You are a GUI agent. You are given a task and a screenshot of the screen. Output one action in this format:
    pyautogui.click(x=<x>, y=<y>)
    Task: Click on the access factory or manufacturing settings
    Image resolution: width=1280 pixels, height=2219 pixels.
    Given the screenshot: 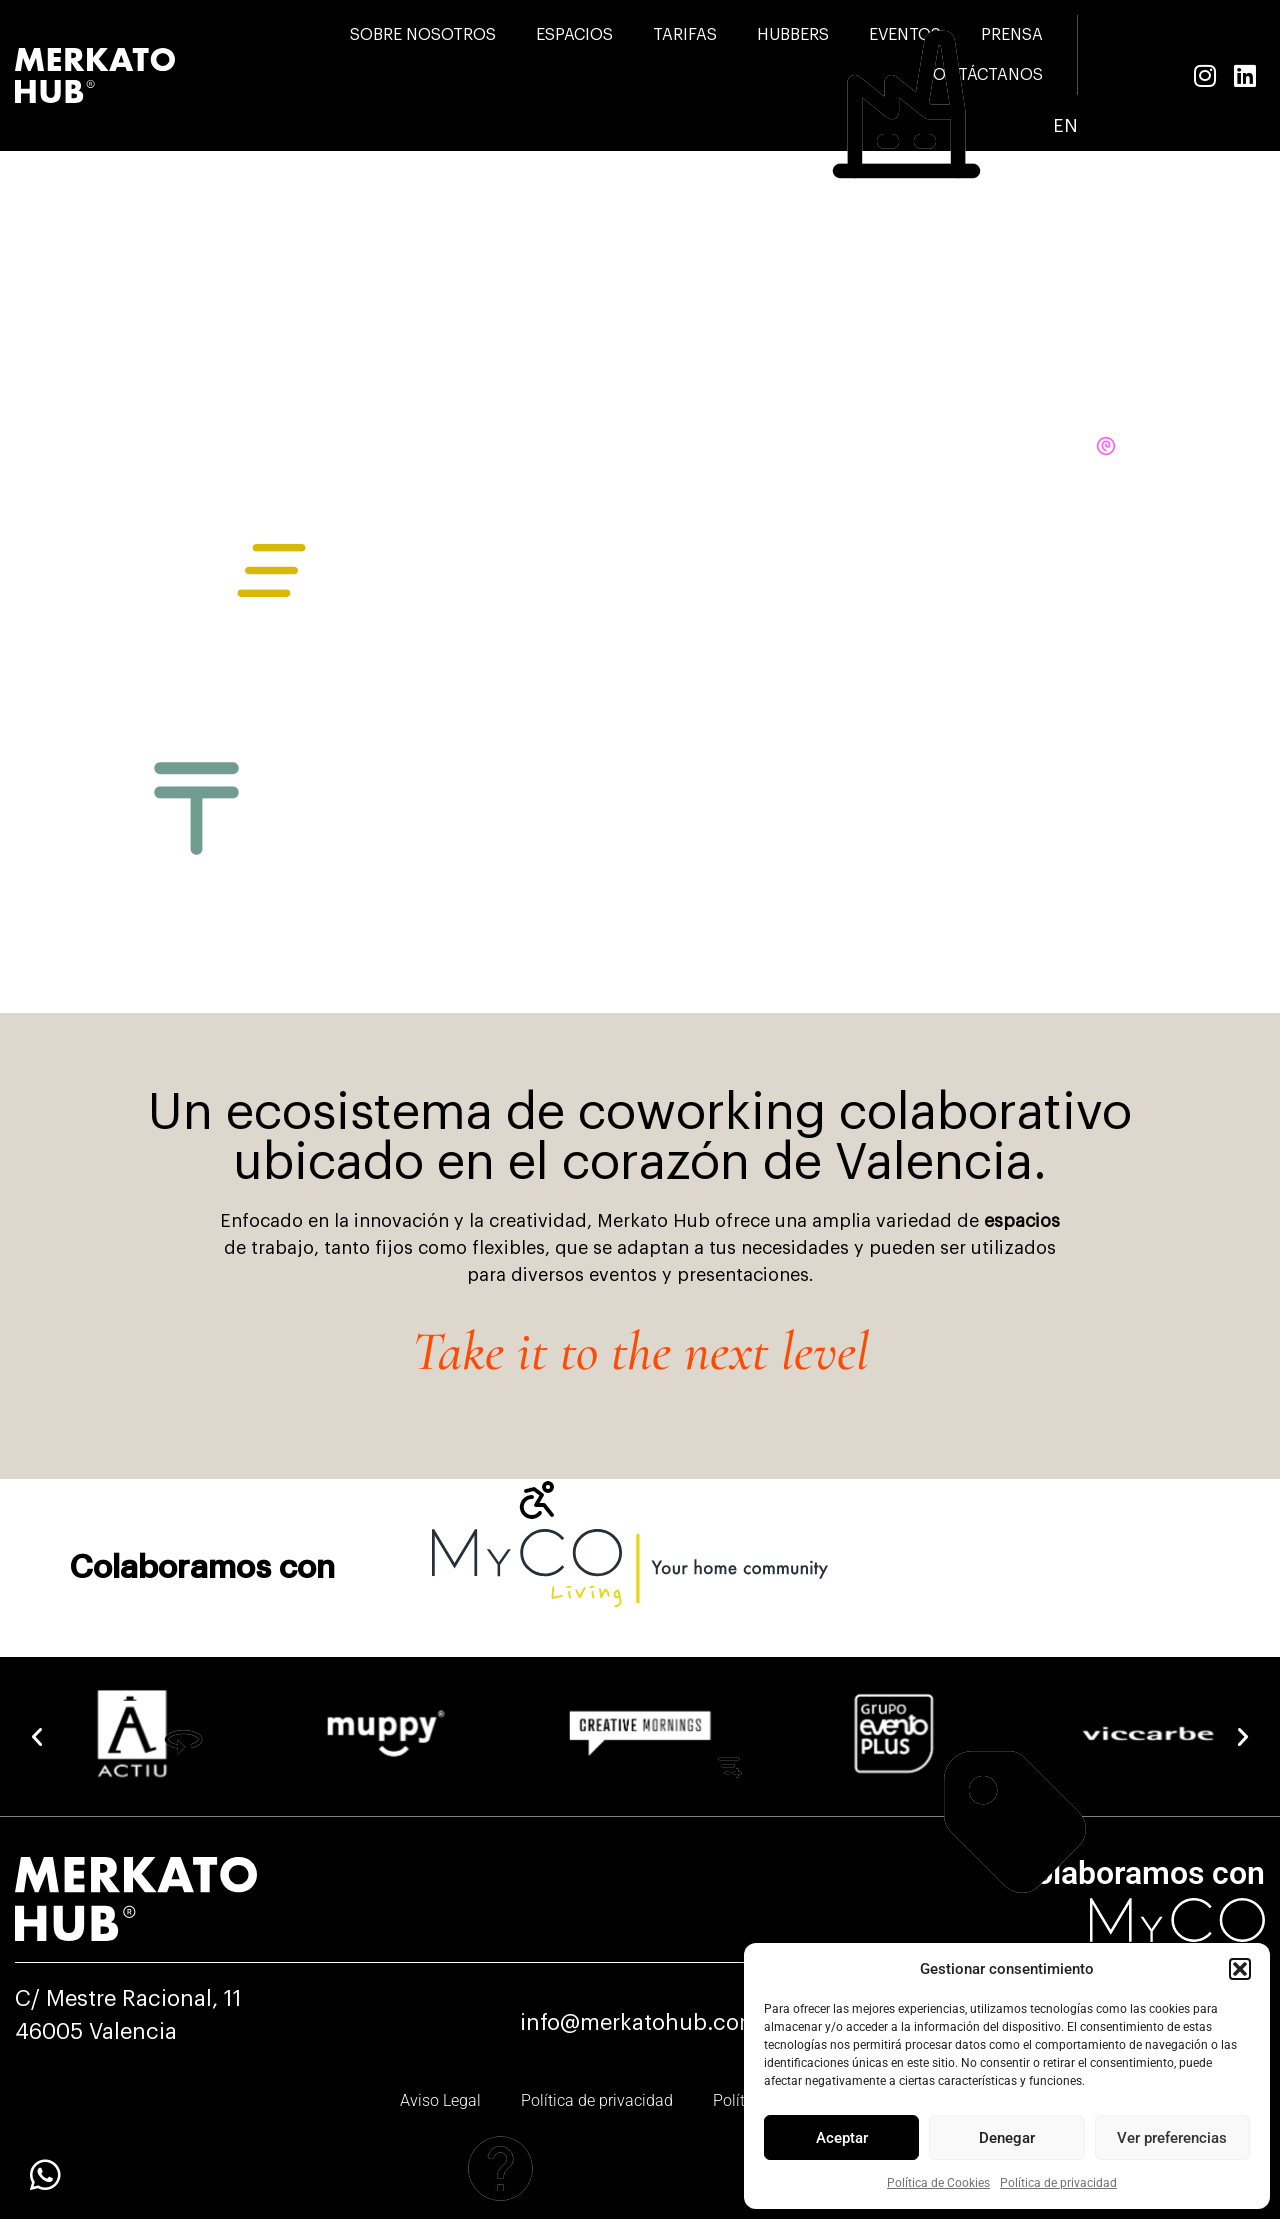 What is the action you would take?
    pyautogui.click(x=906, y=104)
    